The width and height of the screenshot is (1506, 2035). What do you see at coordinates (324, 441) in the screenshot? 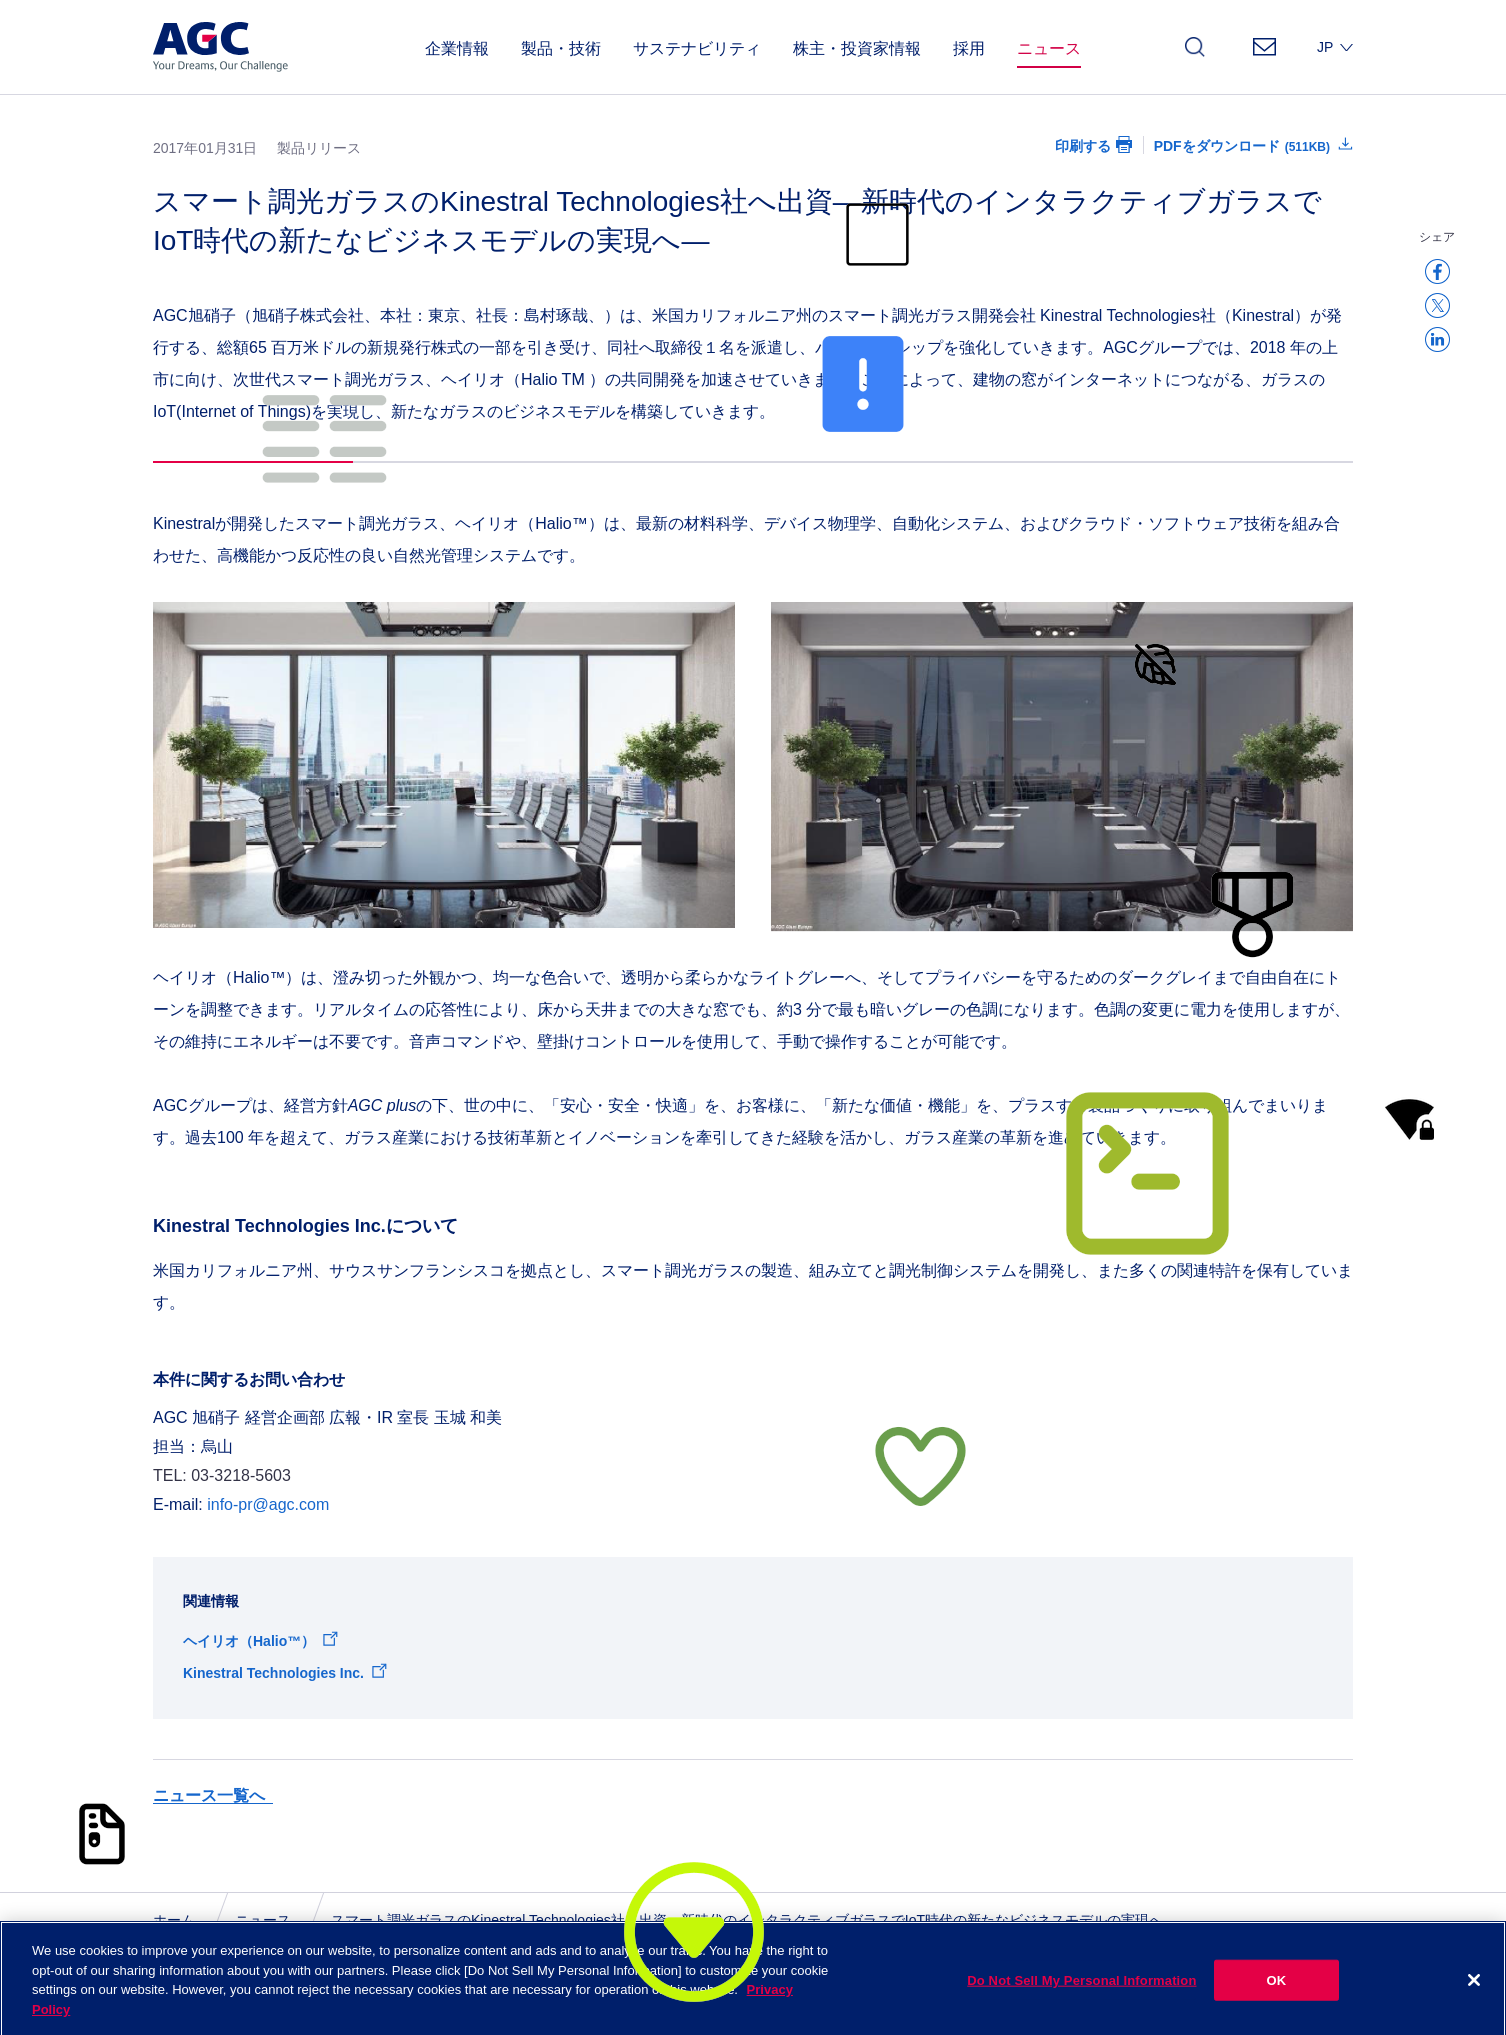
I see `switch to multi-column text layout` at bounding box center [324, 441].